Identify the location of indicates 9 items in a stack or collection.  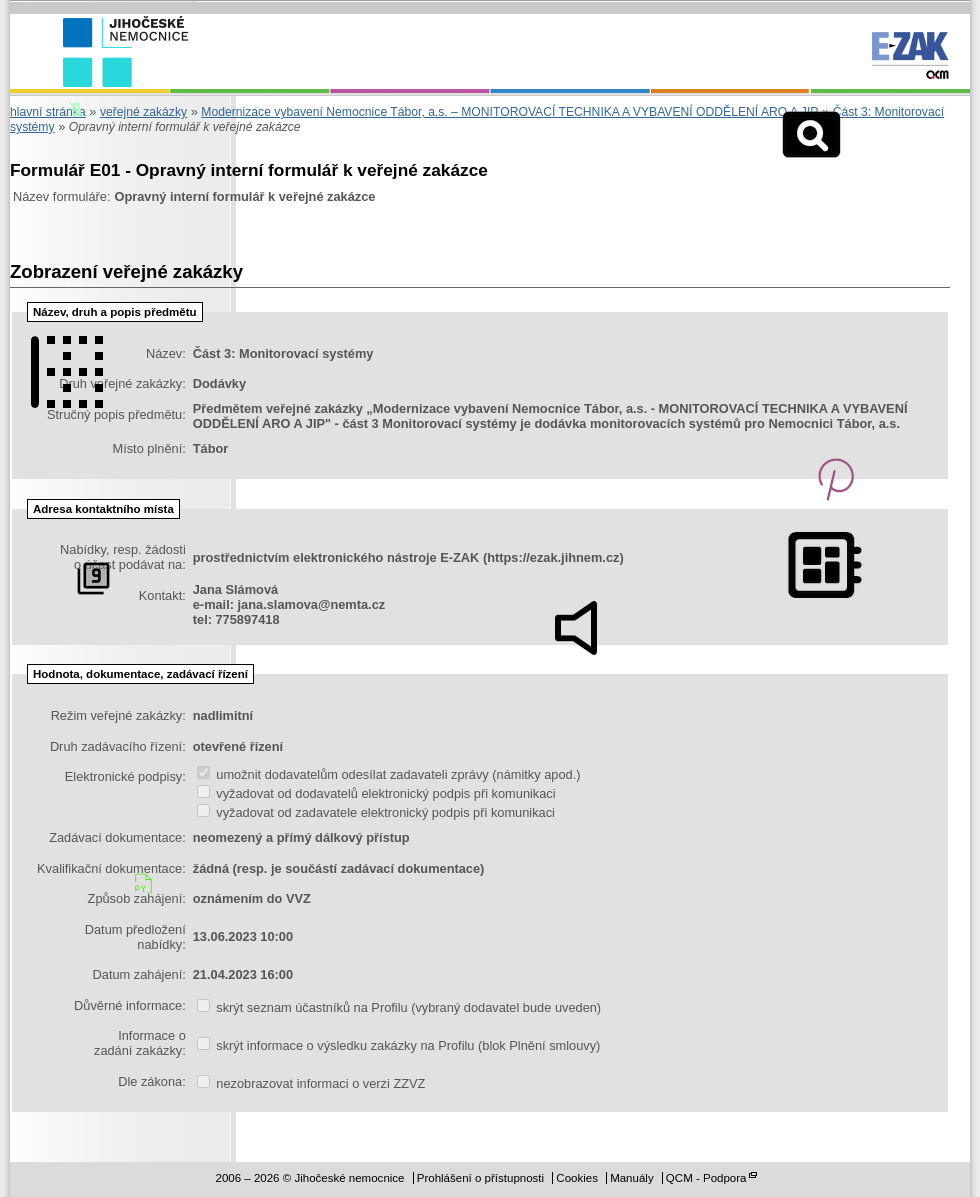
(93, 578).